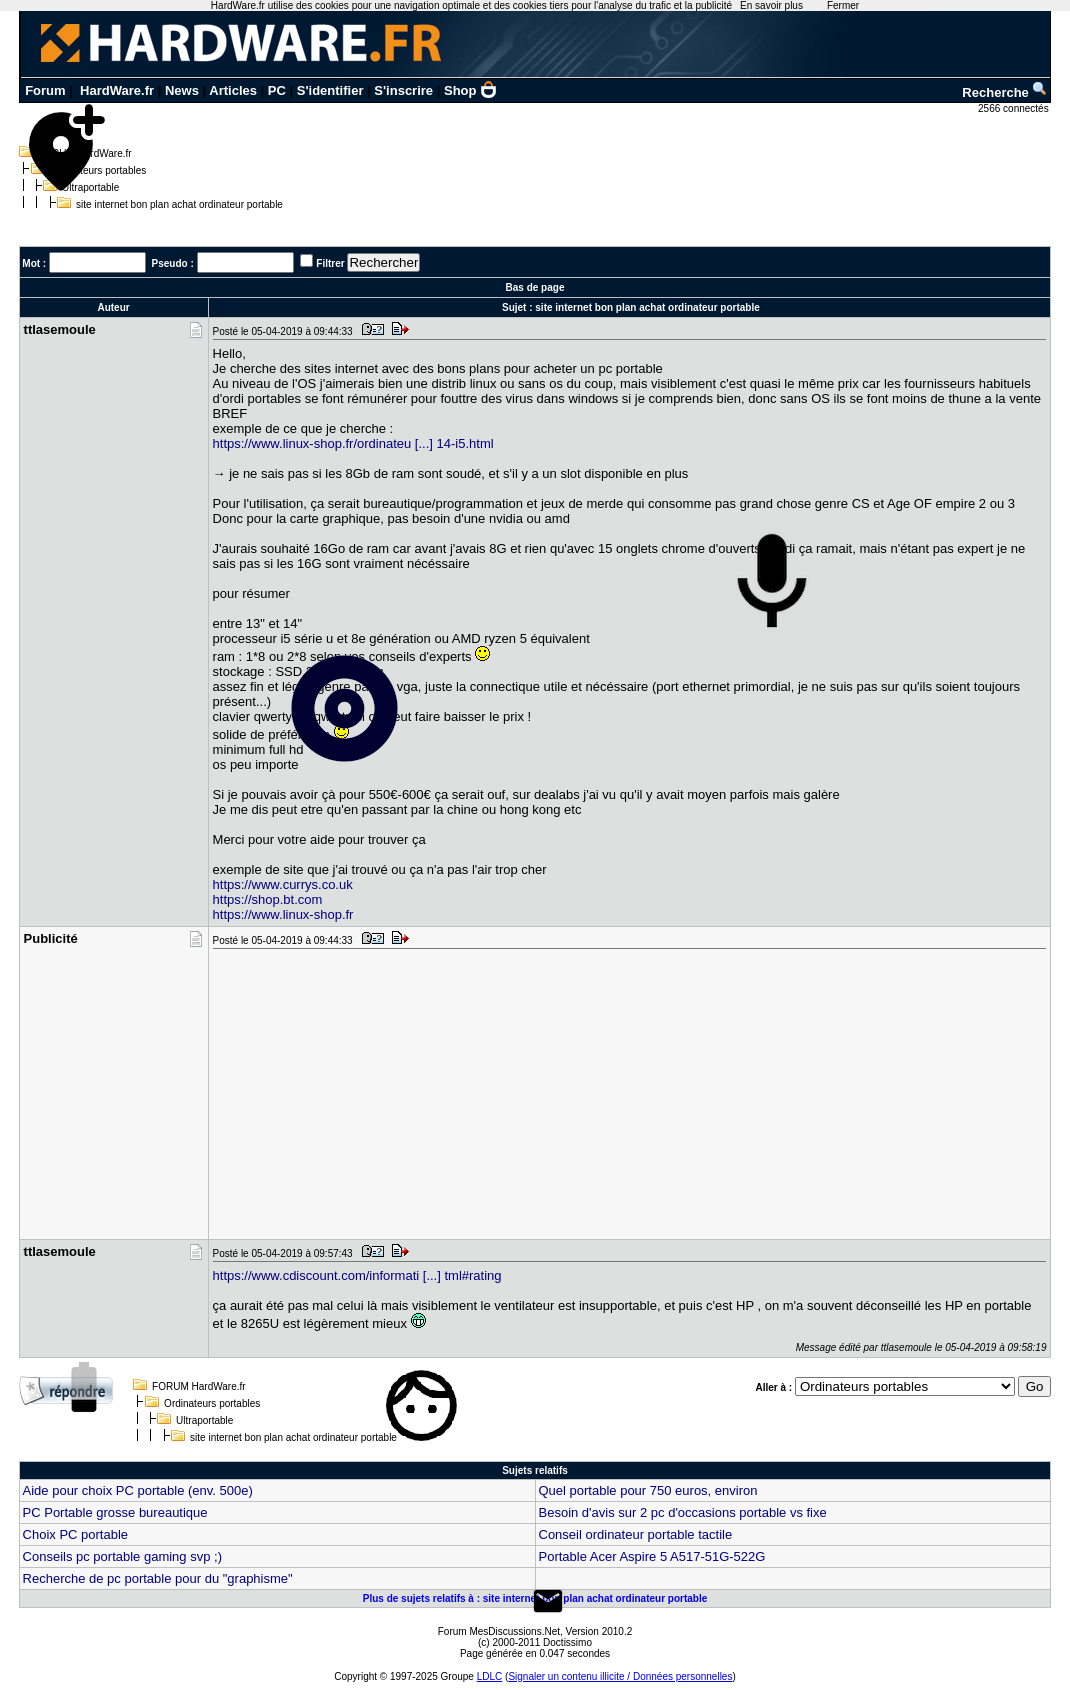 This screenshot has width=1070, height=1690. Describe the element at coordinates (421, 1405) in the screenshot. I see `access your profile or account settings` at that location.